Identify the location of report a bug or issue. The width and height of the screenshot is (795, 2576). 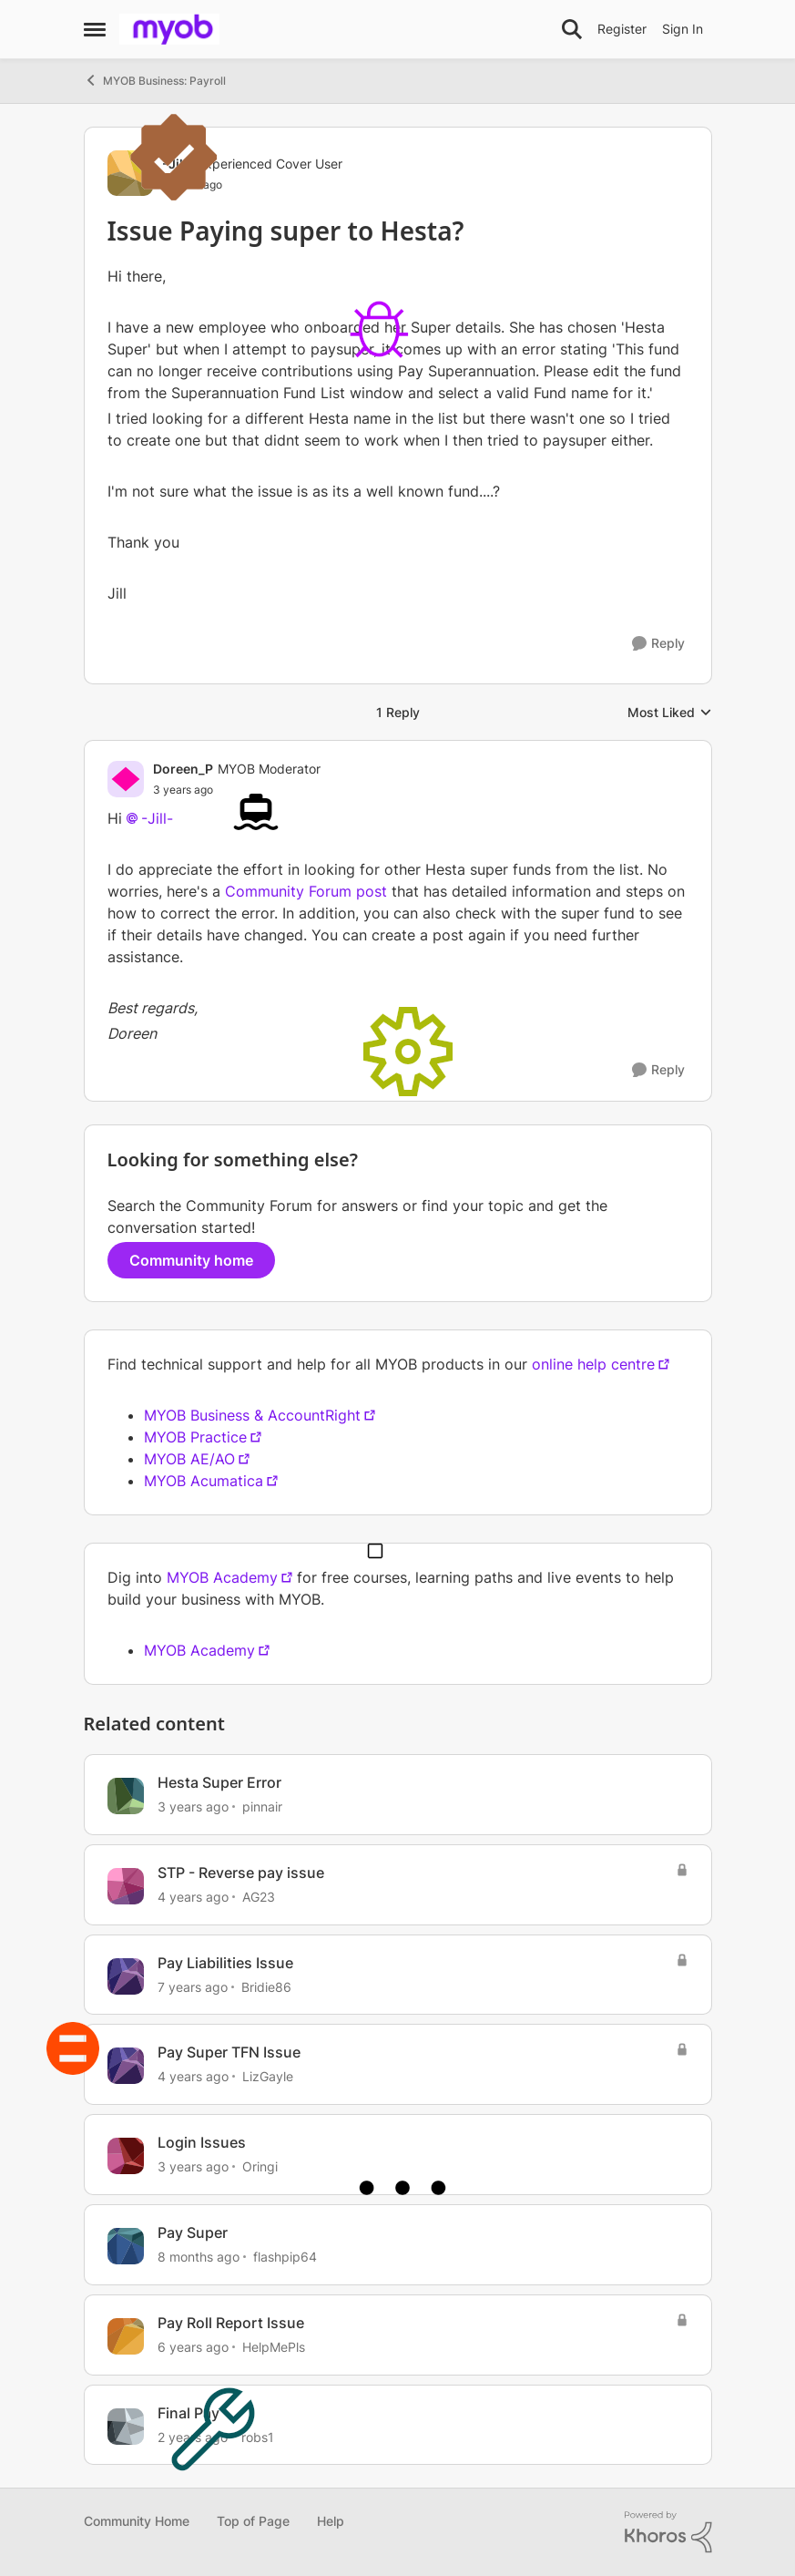
(379, 330).